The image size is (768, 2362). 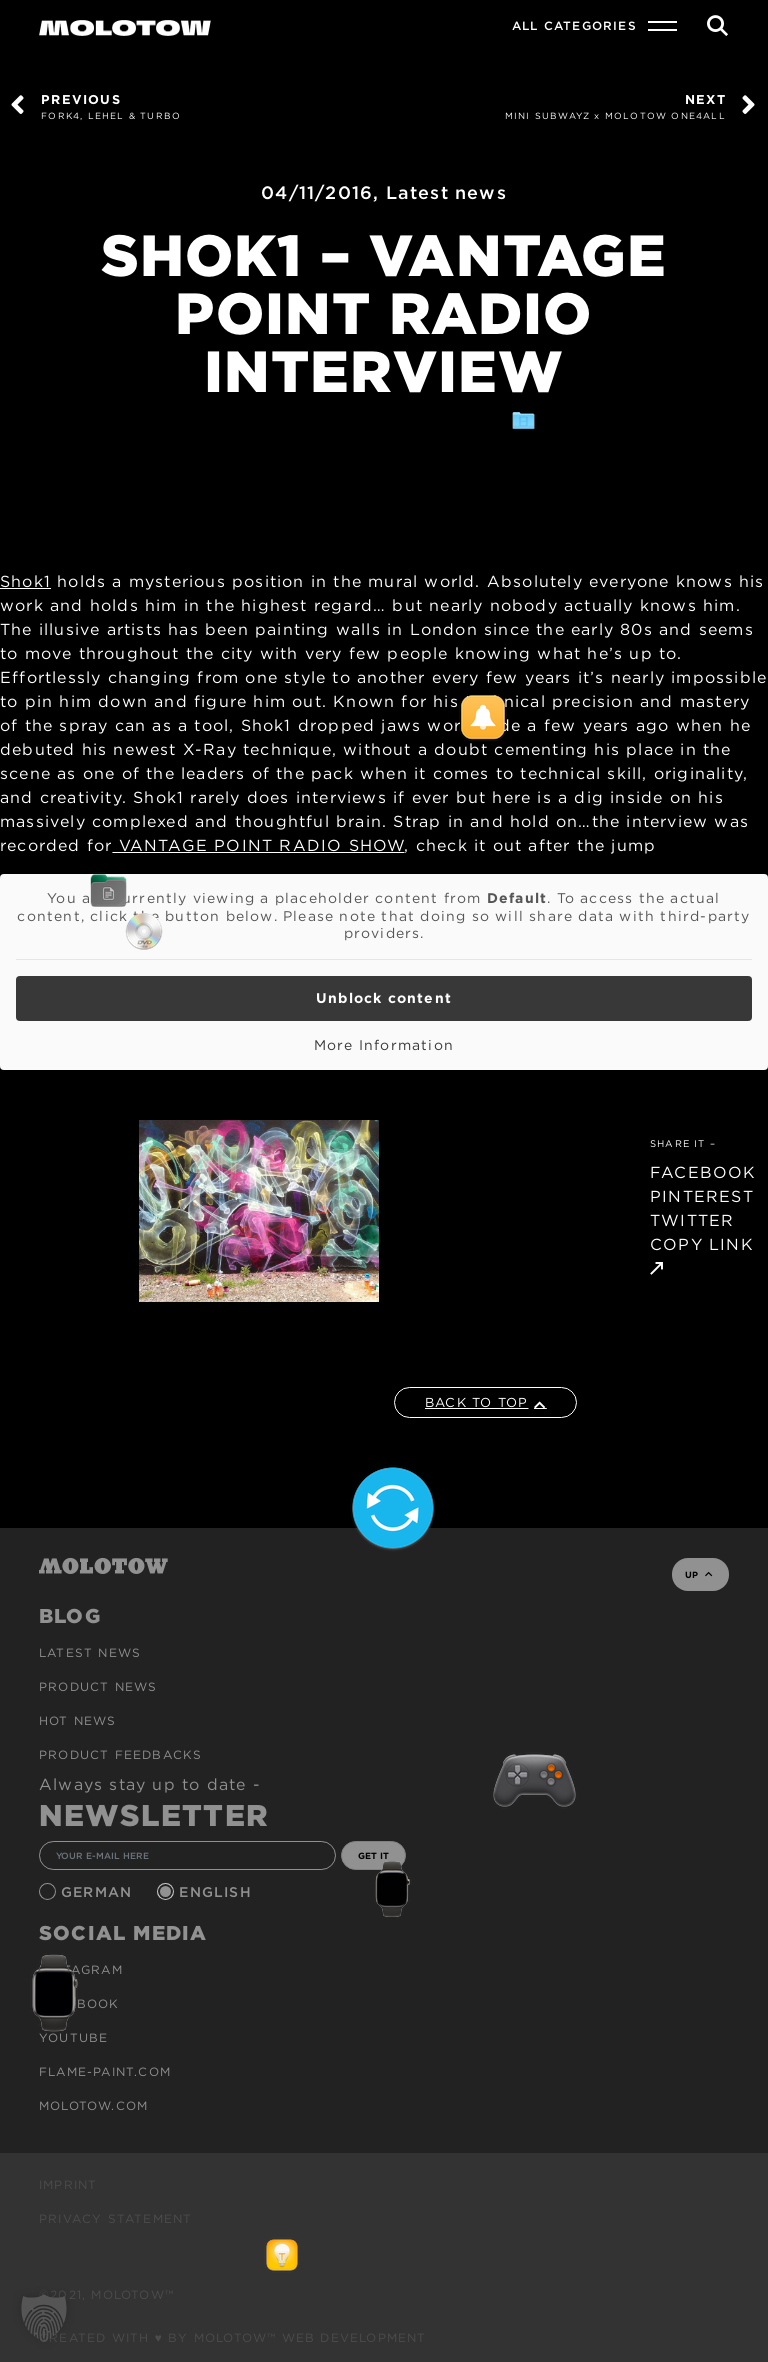 What do you see at coordinates (144, 932) in the screenshot?
I see `access DVD-RW drive or disc contents` at bounding box center [144, 932].